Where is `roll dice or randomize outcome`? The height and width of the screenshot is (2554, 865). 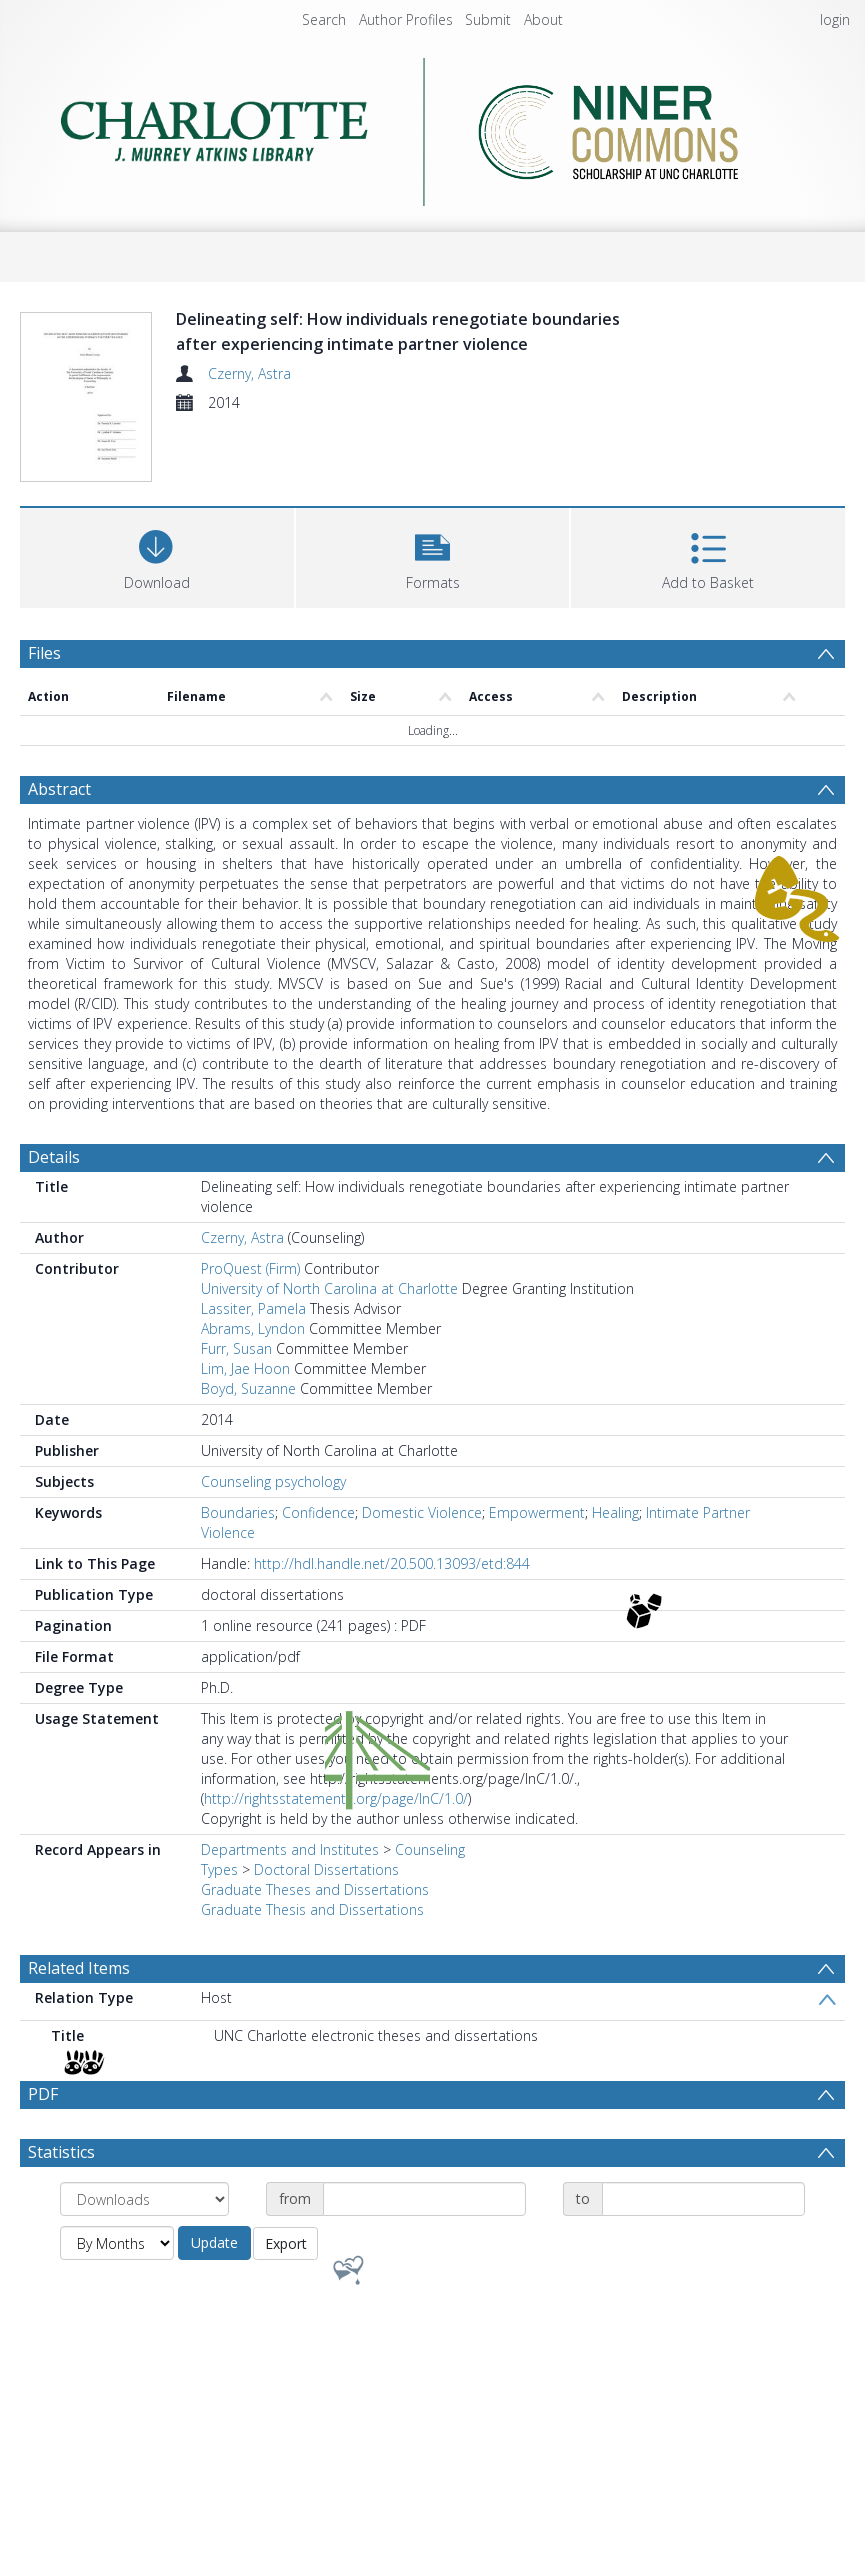
roll dice or randomize outcome is located at coordinates (644, 1611).